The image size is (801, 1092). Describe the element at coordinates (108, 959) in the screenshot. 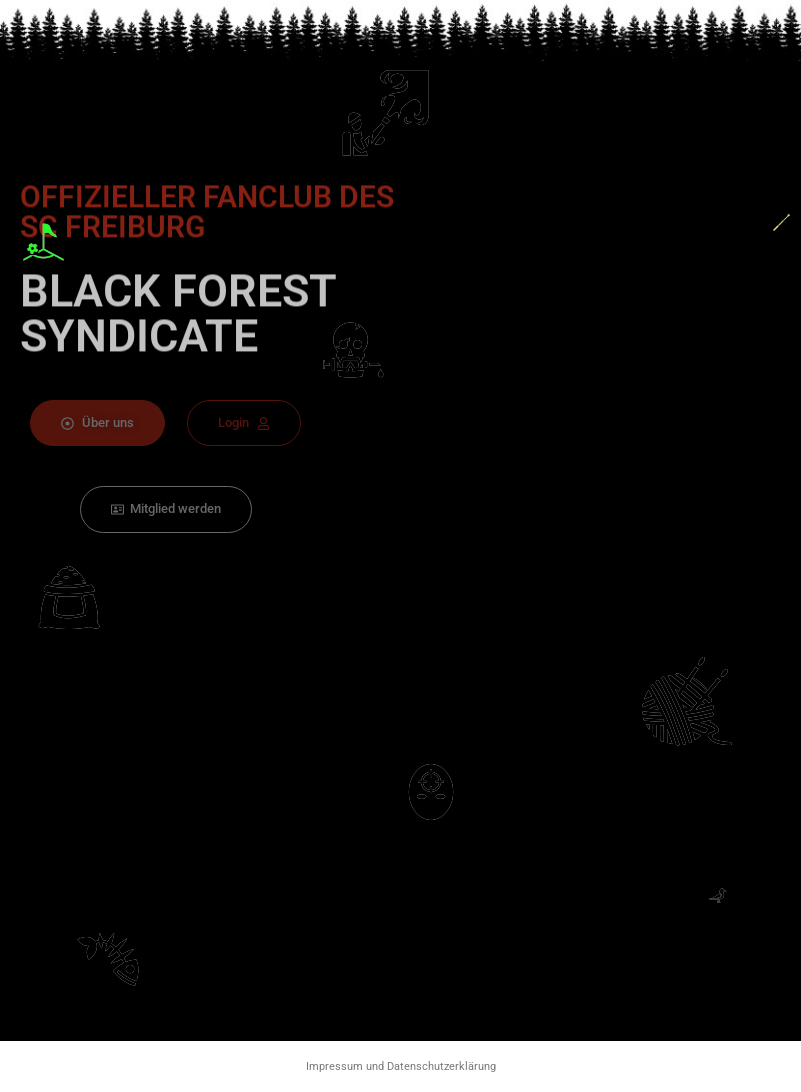

I see `indicates an empty or depleted resource` at that location.